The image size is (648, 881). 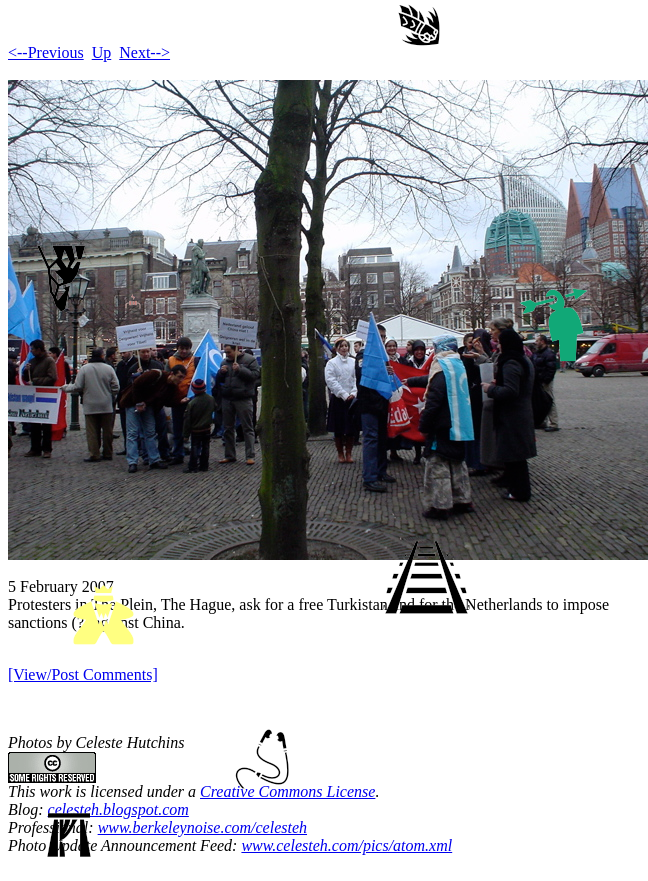 What do you see at coordinates (133, 301) in the screenshot?
I see `indicates electrical resistance or interrupted current flow` at bounding box center [133, 301].